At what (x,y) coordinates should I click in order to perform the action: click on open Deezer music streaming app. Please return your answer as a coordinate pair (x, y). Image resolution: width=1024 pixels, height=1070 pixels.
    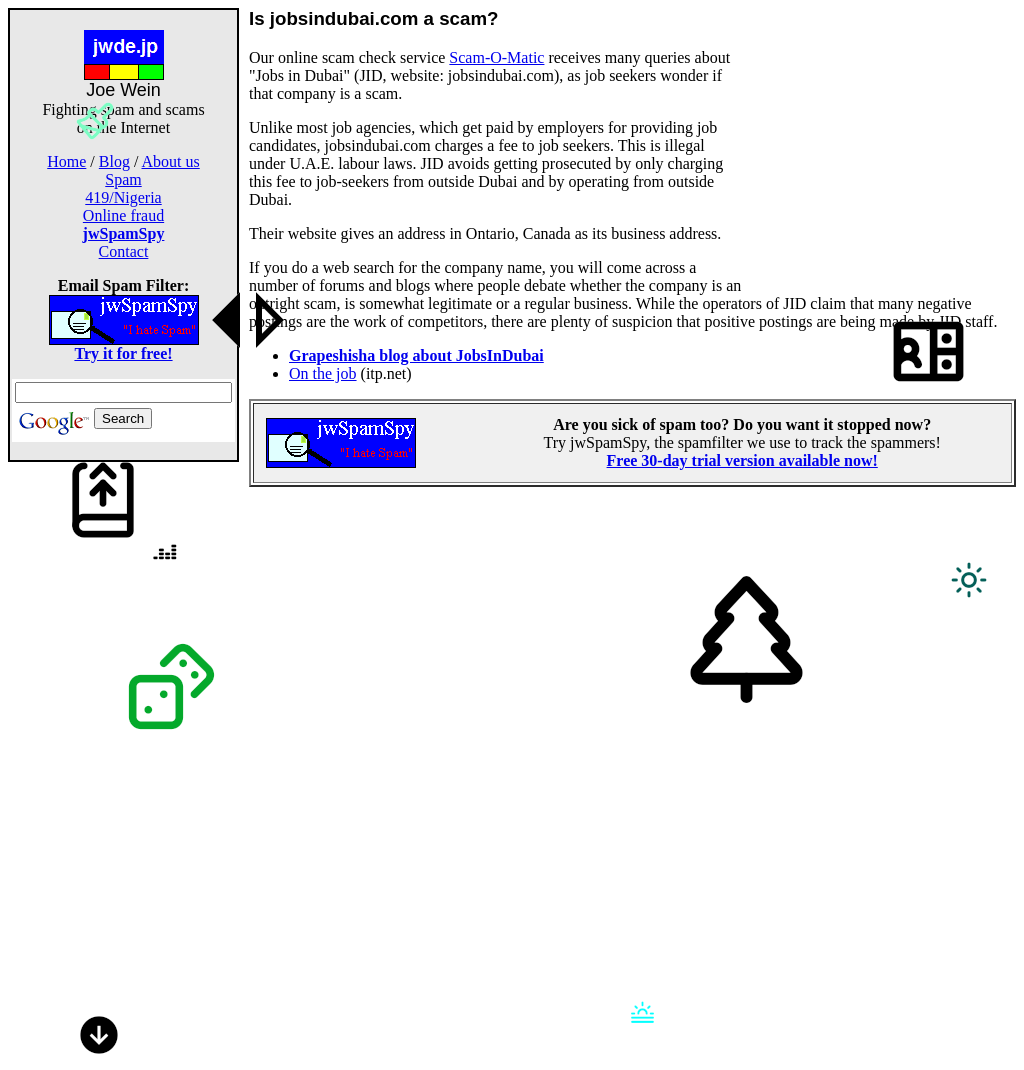
    Looking at the image, I should click on (164, 552).